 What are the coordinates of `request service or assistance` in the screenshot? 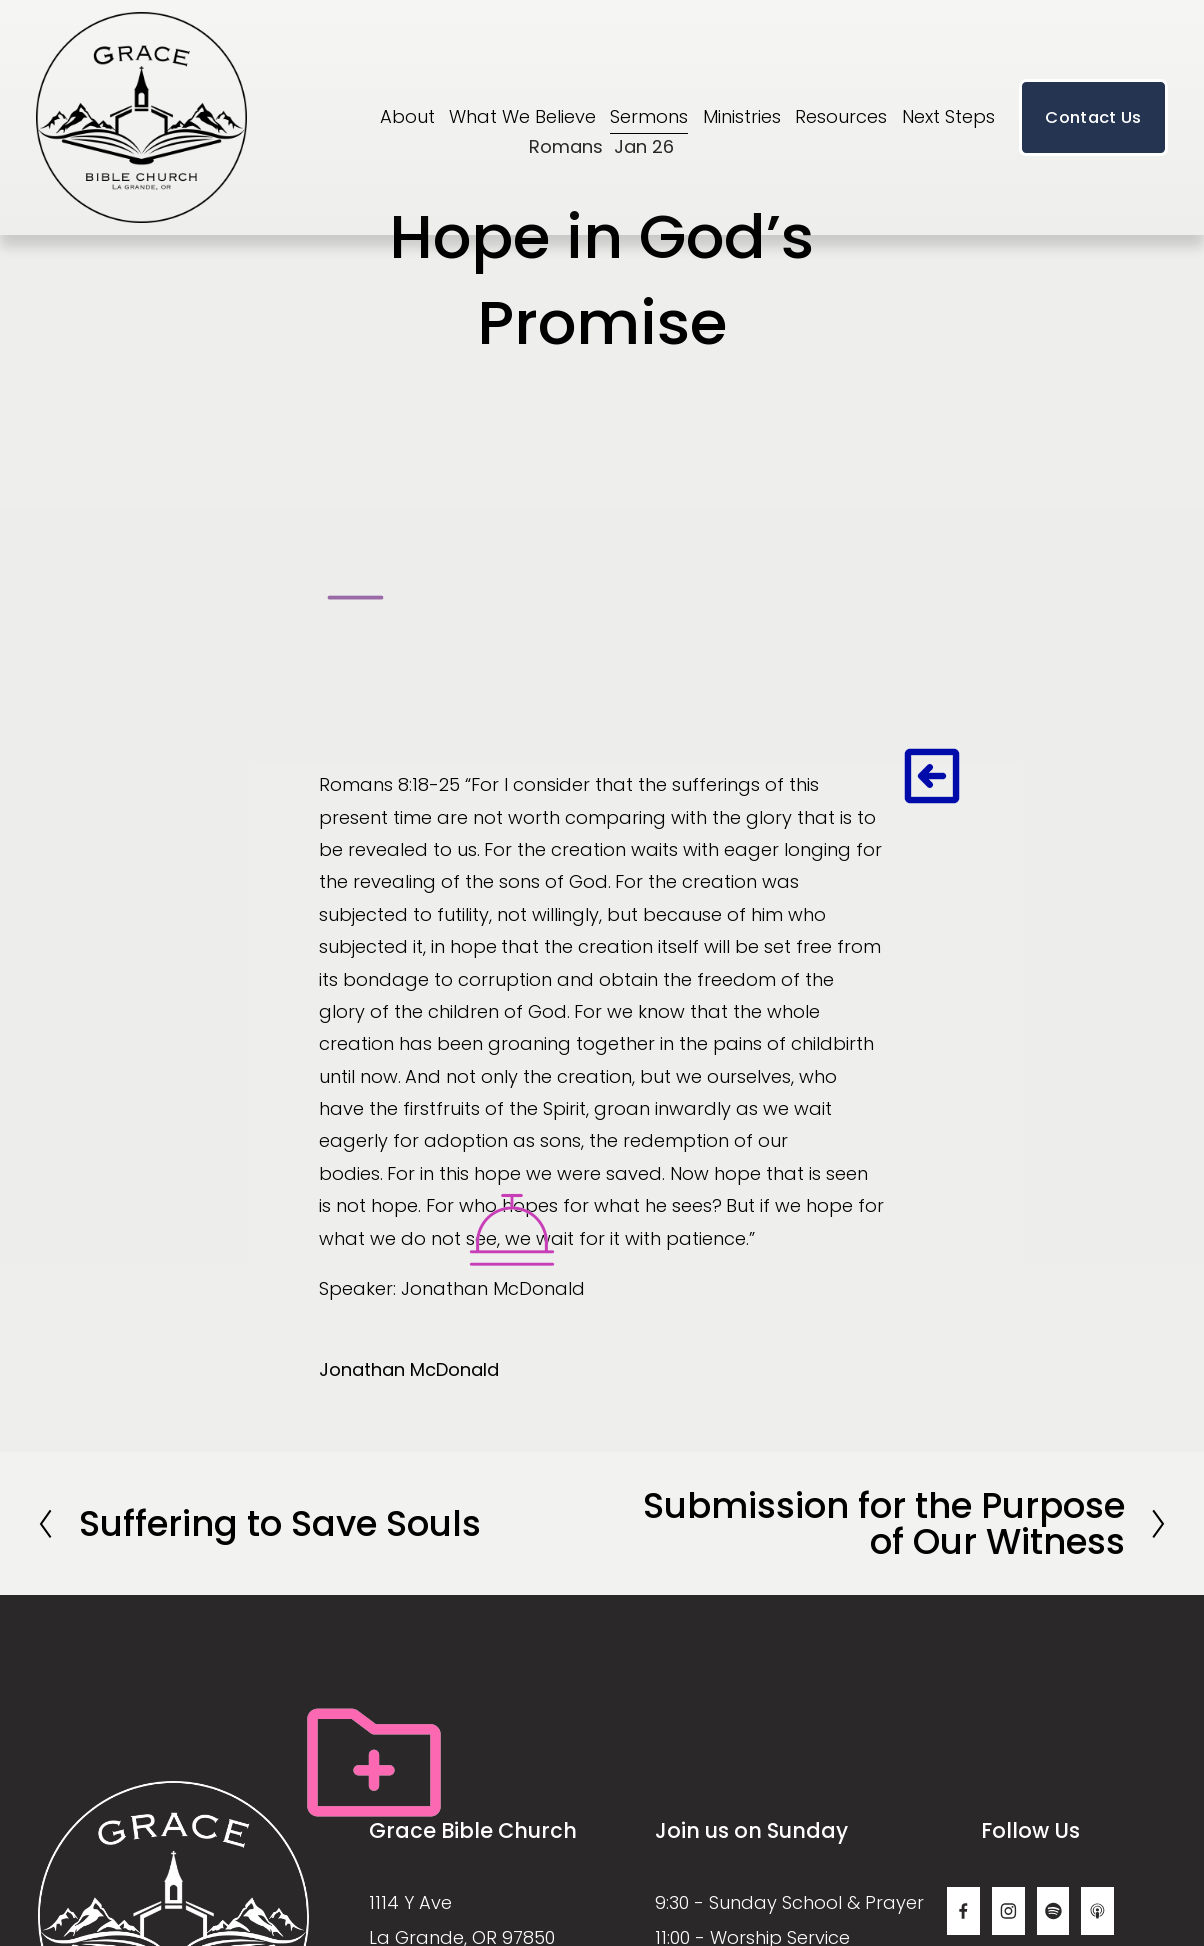 It's located at (512, 1233).